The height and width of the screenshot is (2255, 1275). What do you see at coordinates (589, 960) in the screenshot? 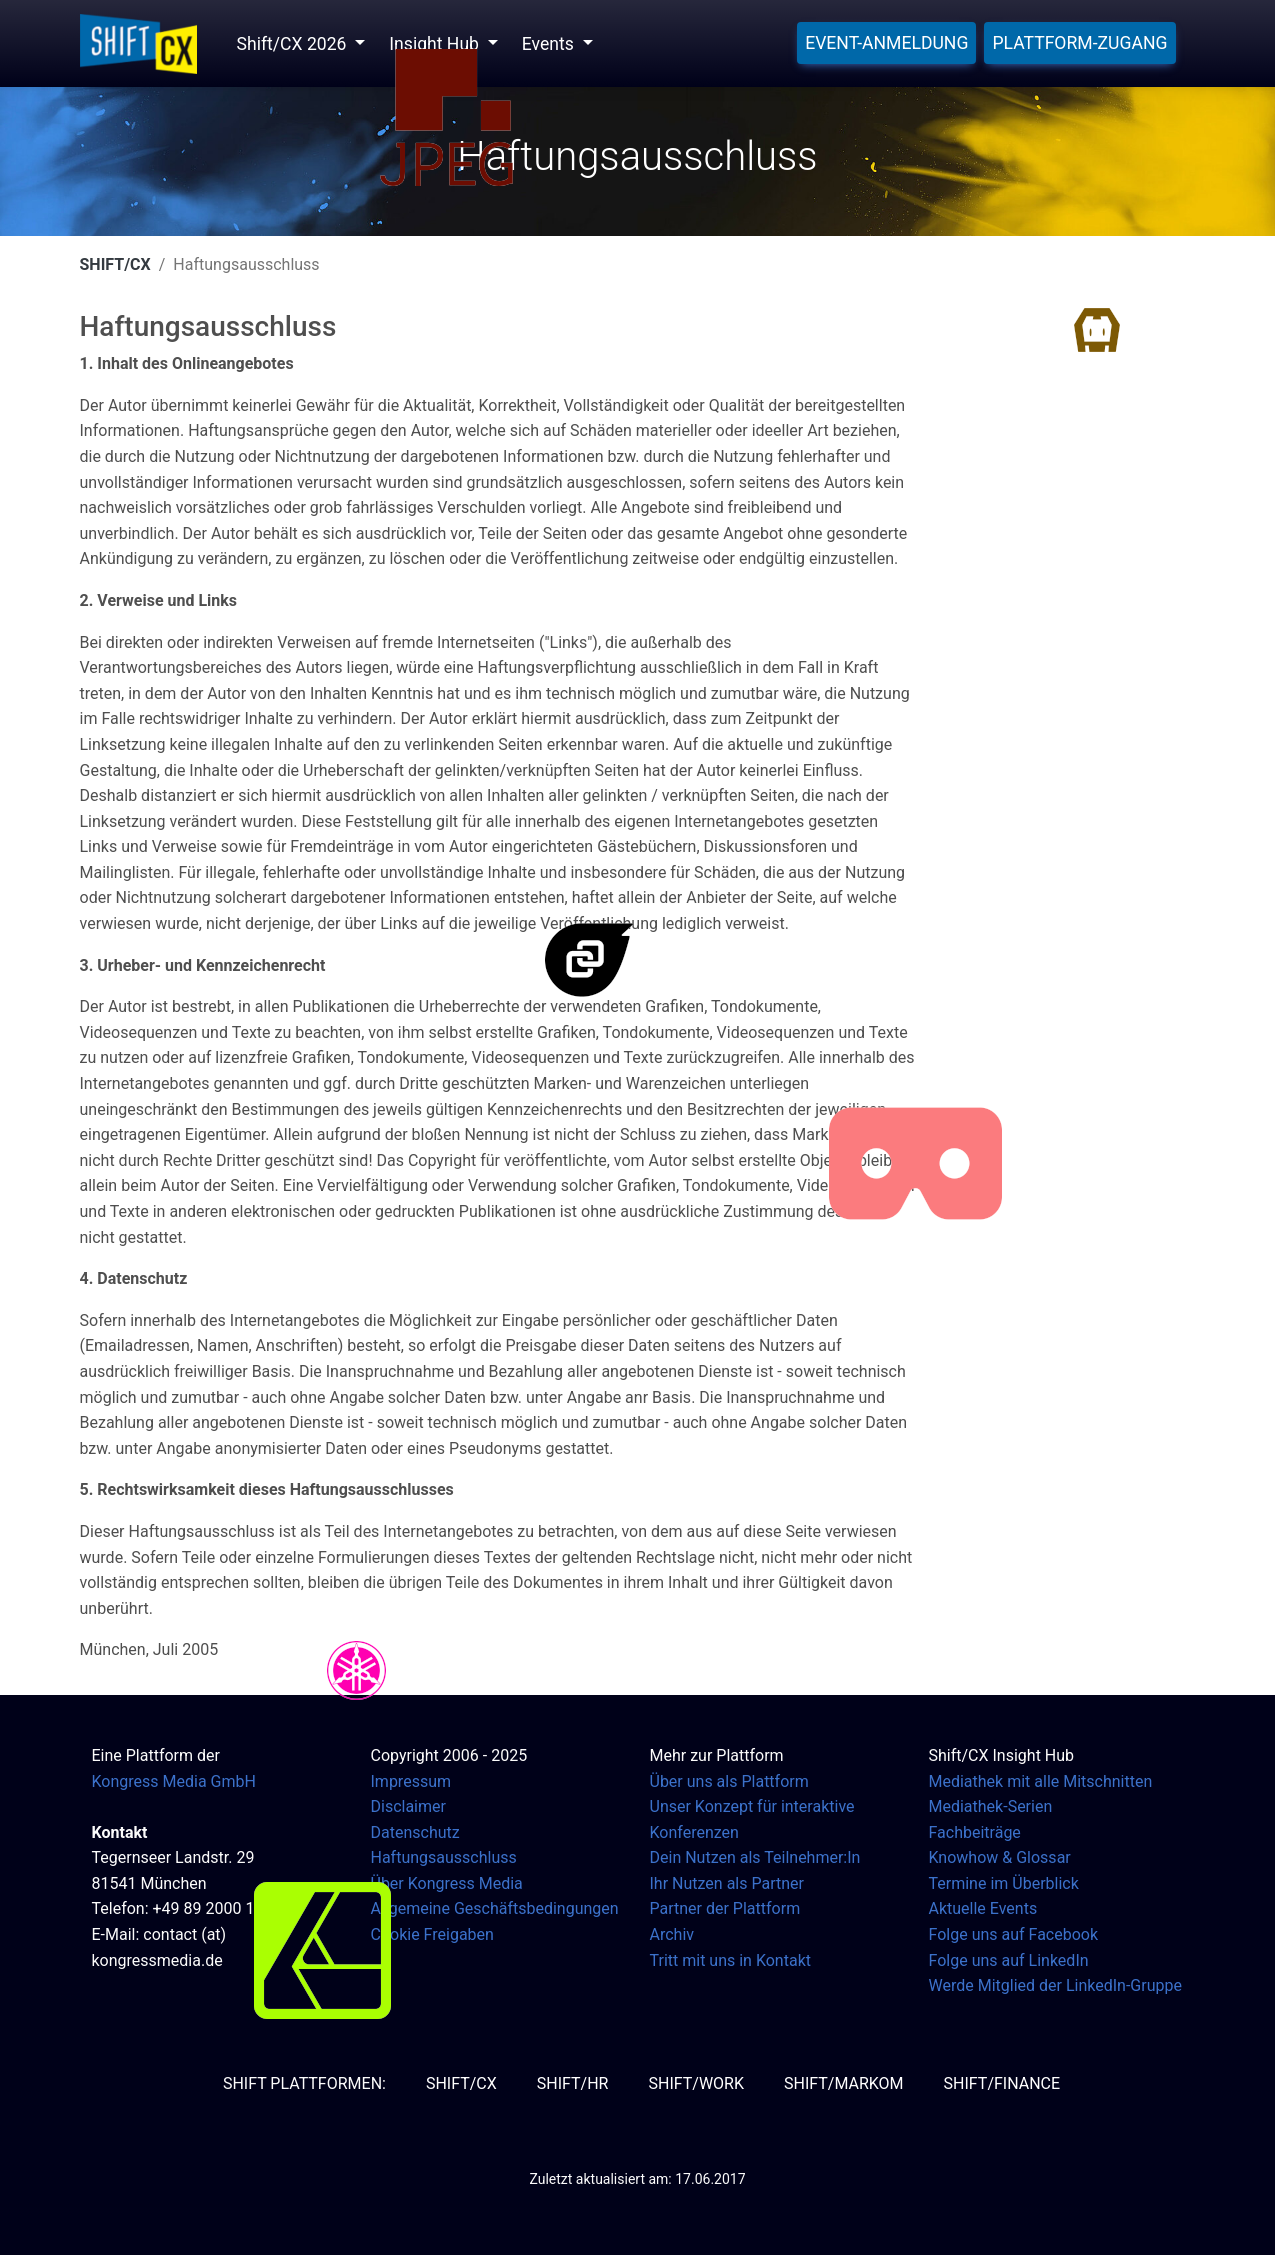
I see `linkfire logo` at bounding box center [589, 960].